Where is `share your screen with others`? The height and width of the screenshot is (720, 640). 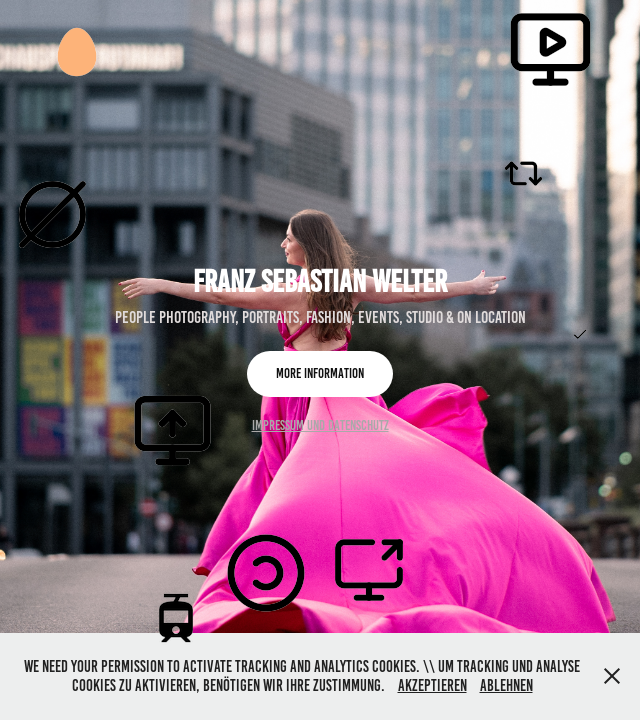 share your screen with others is located at coordinates (369, 570).